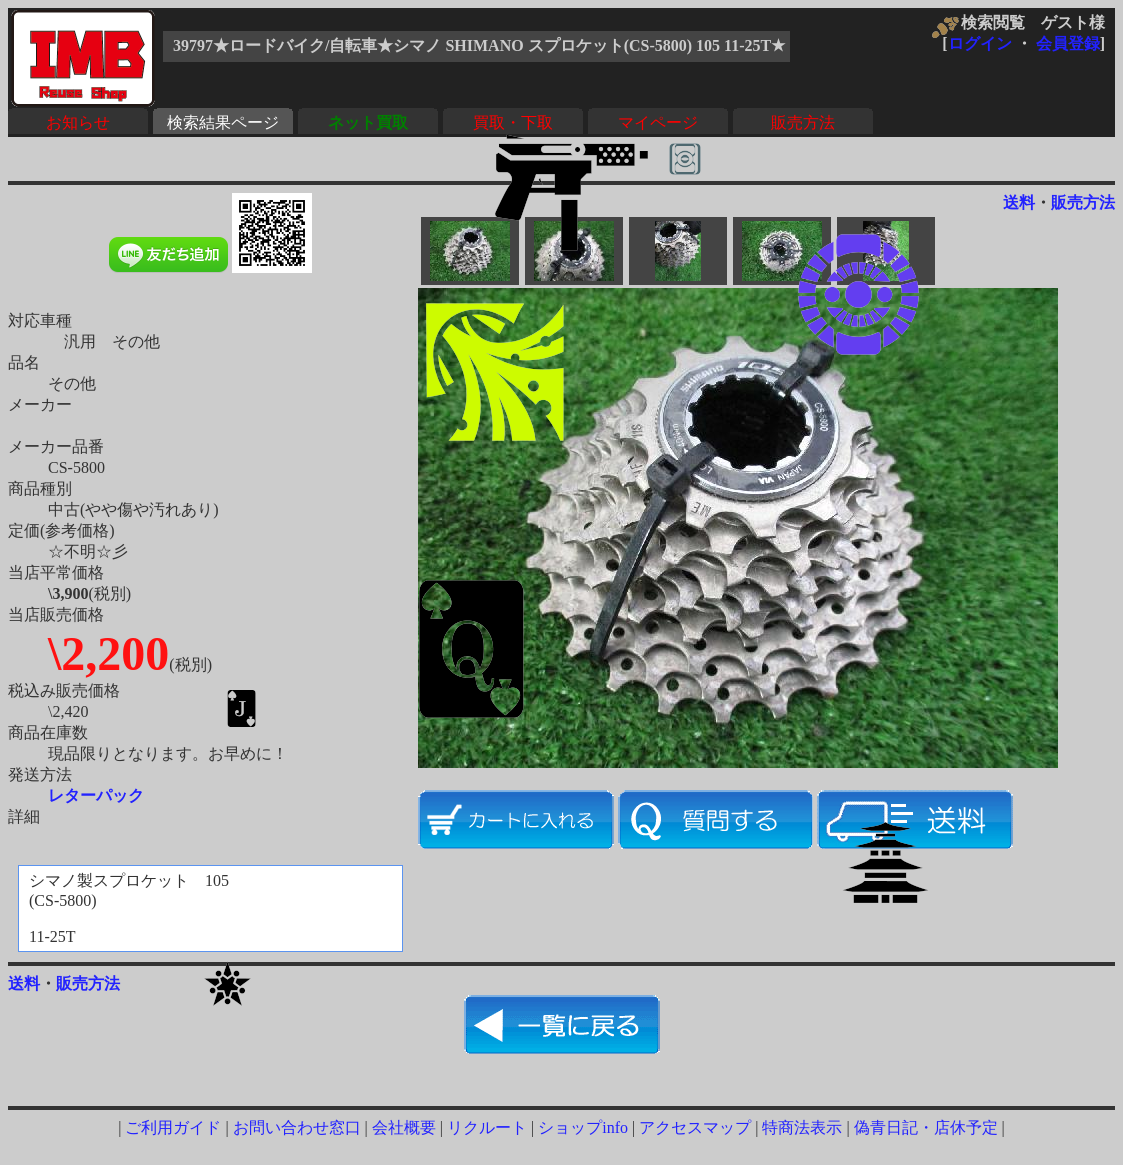 The width and height of the screenshot is (1123, 1165). I want to click on jack of spades playing card, so click(241, 708).